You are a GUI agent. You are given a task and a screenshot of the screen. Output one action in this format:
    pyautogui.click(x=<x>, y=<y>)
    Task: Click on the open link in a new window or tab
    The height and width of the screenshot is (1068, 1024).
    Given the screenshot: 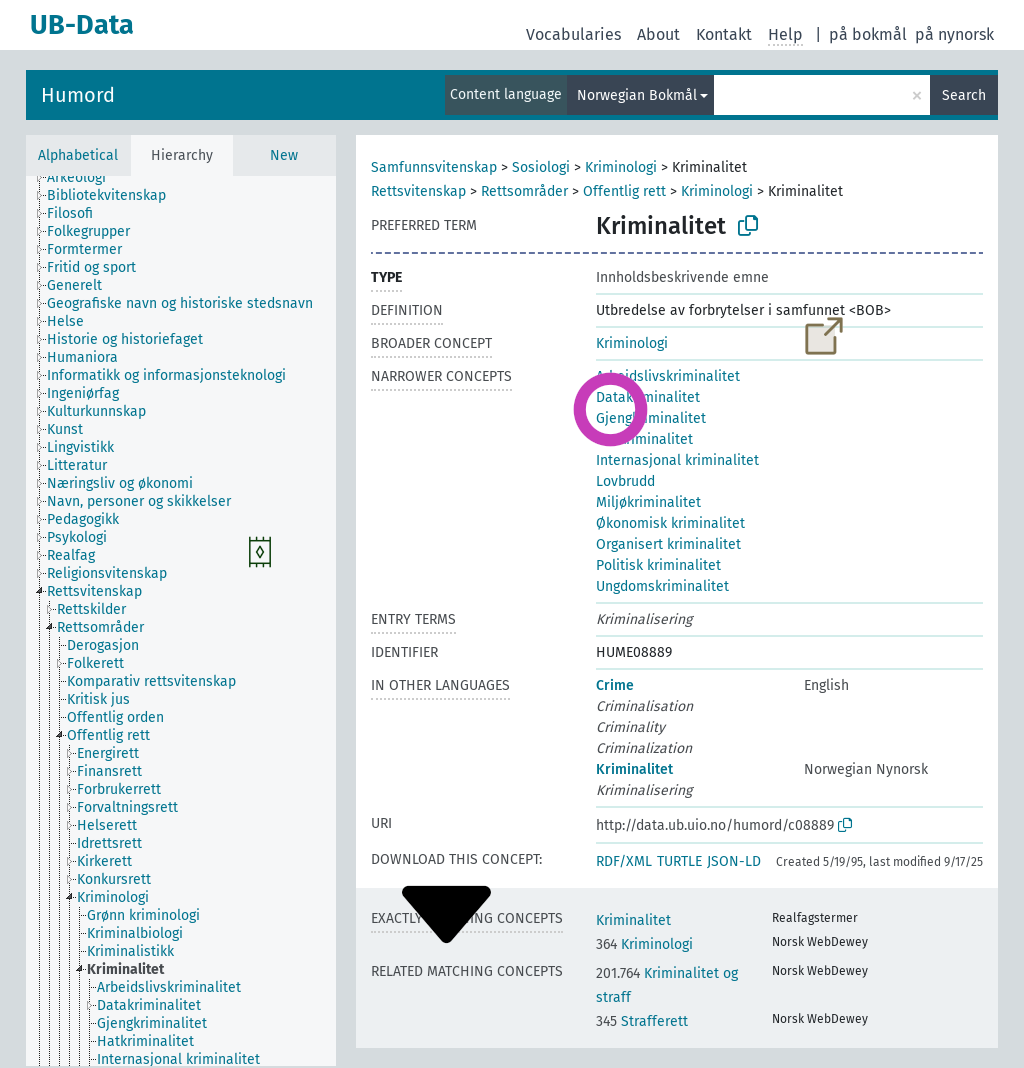 What is the action you would take?
    pyautogui.click(x=824, y=336)
    